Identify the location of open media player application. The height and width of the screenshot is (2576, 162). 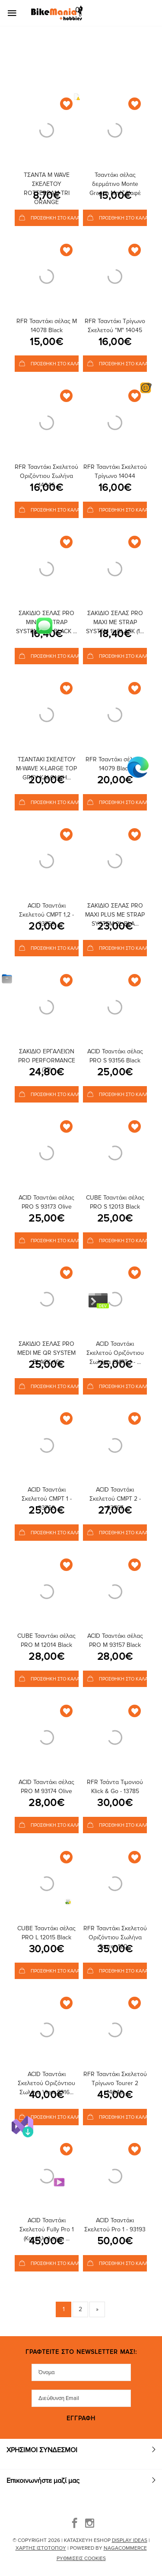
(59, 2182).